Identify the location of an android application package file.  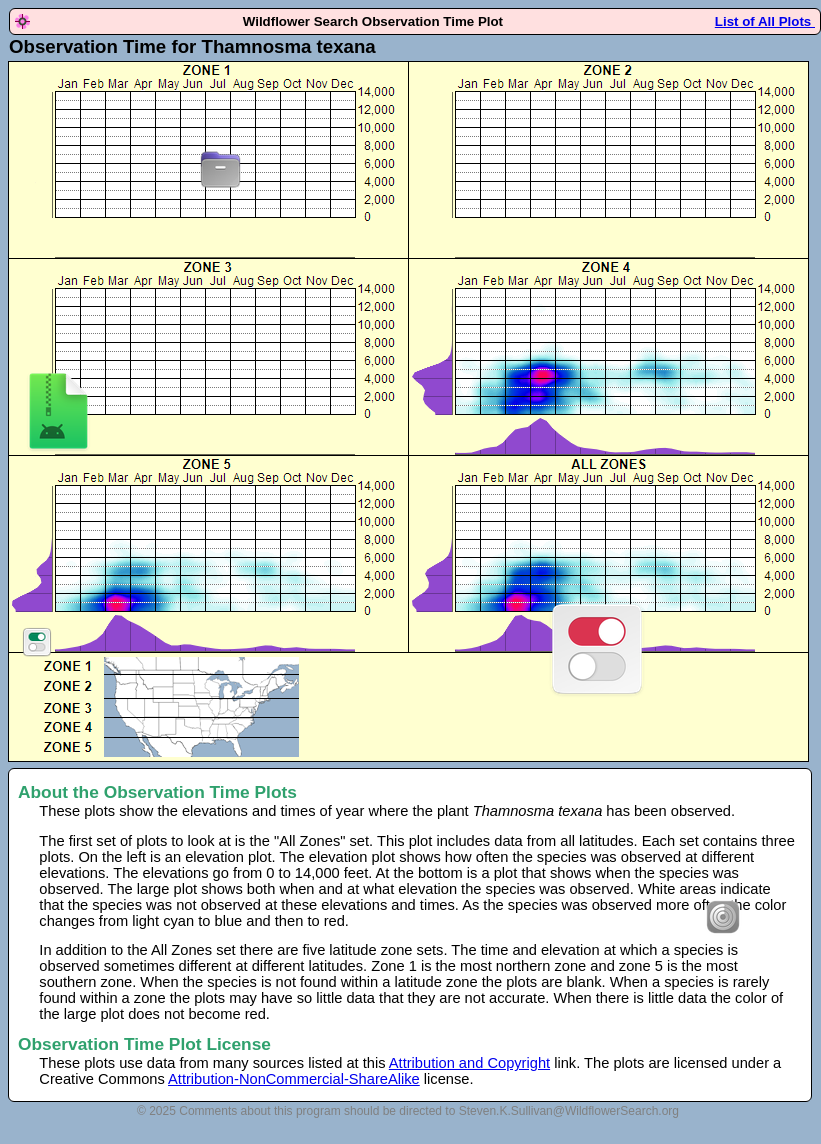
(58, 412).